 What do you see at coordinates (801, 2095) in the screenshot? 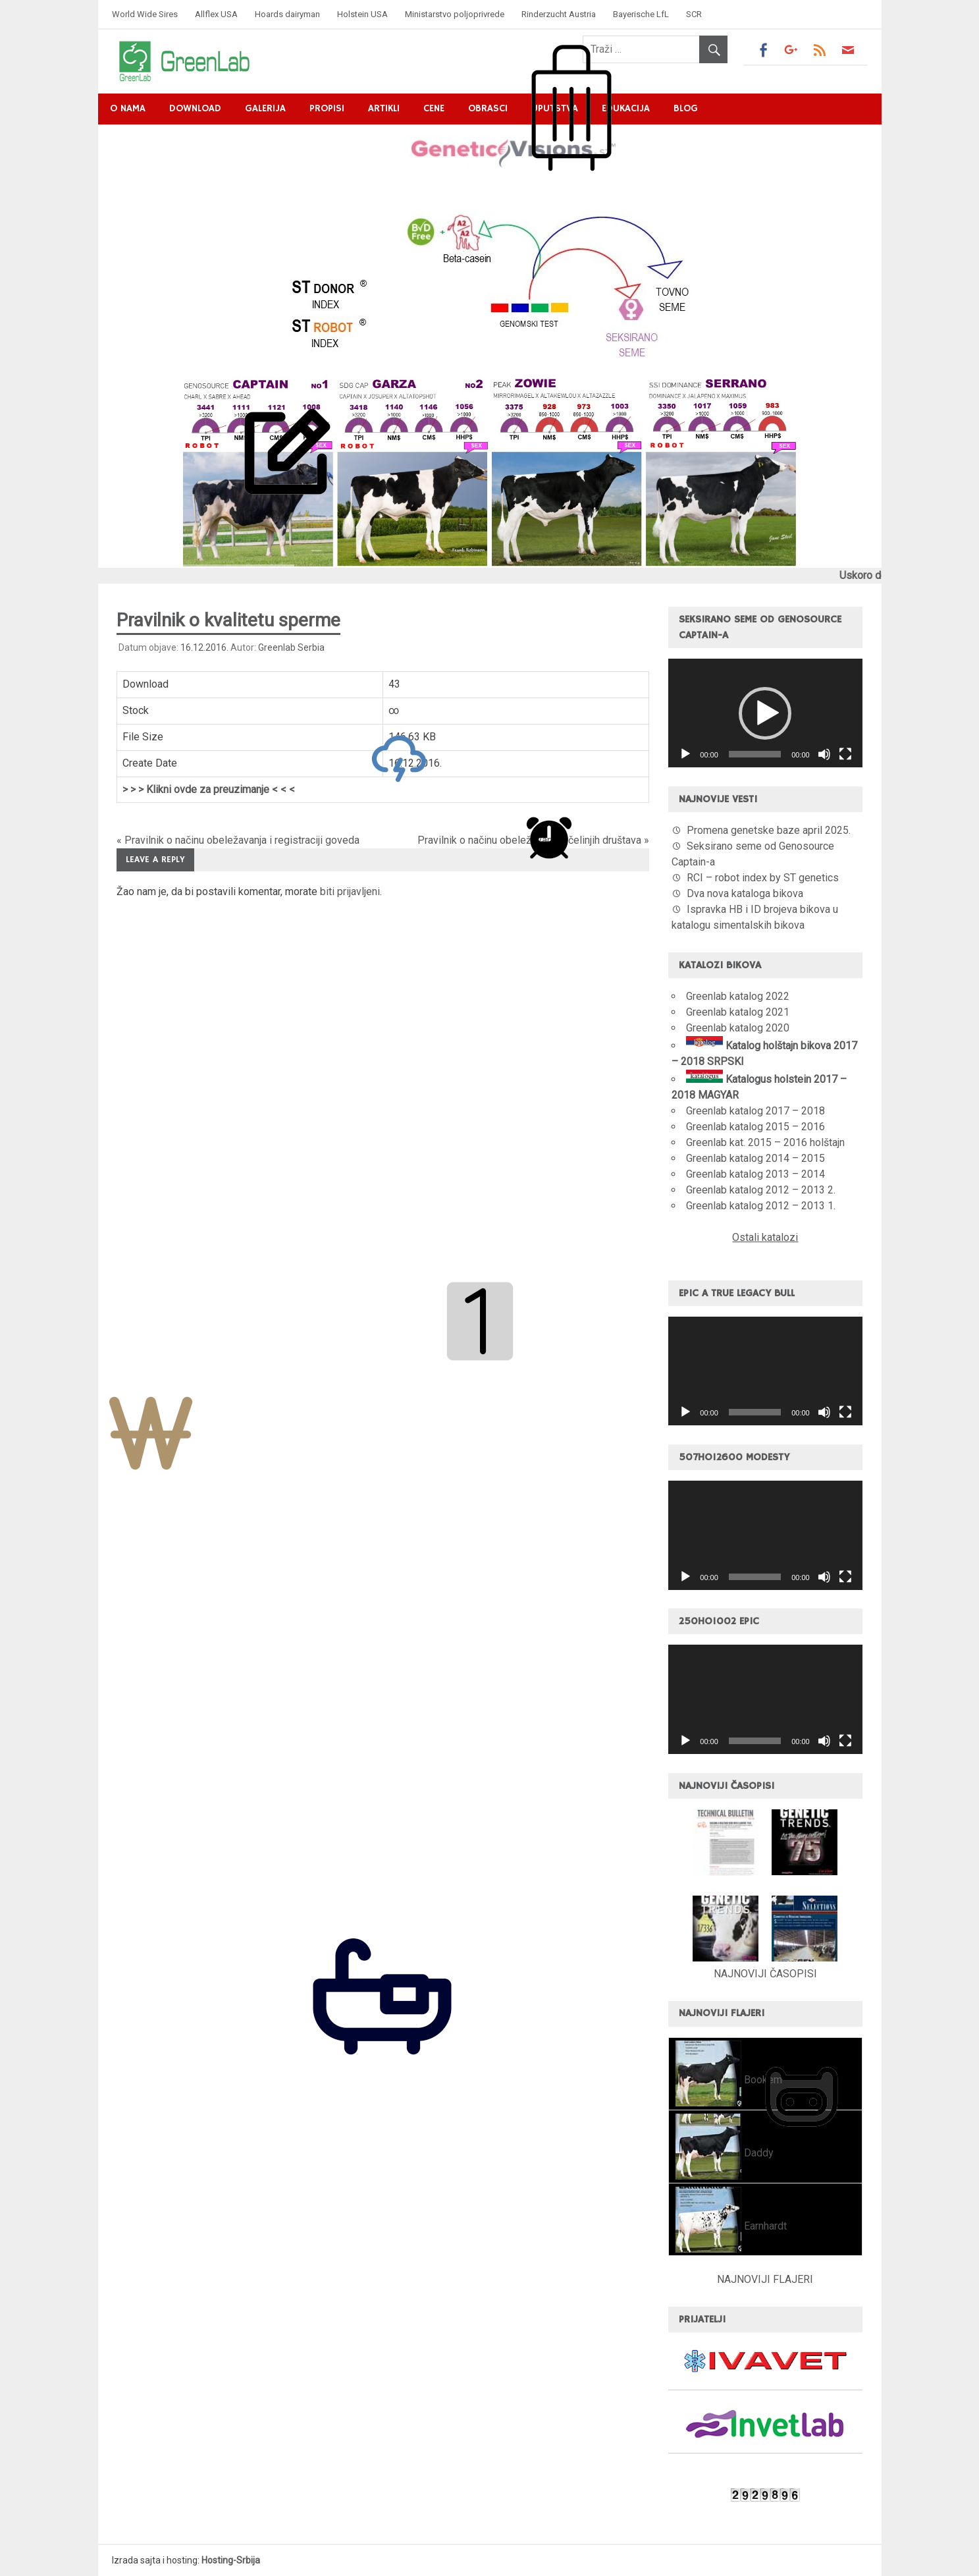
I see `finn the human character icon from adventure time` at bounding box center [801, 2095].